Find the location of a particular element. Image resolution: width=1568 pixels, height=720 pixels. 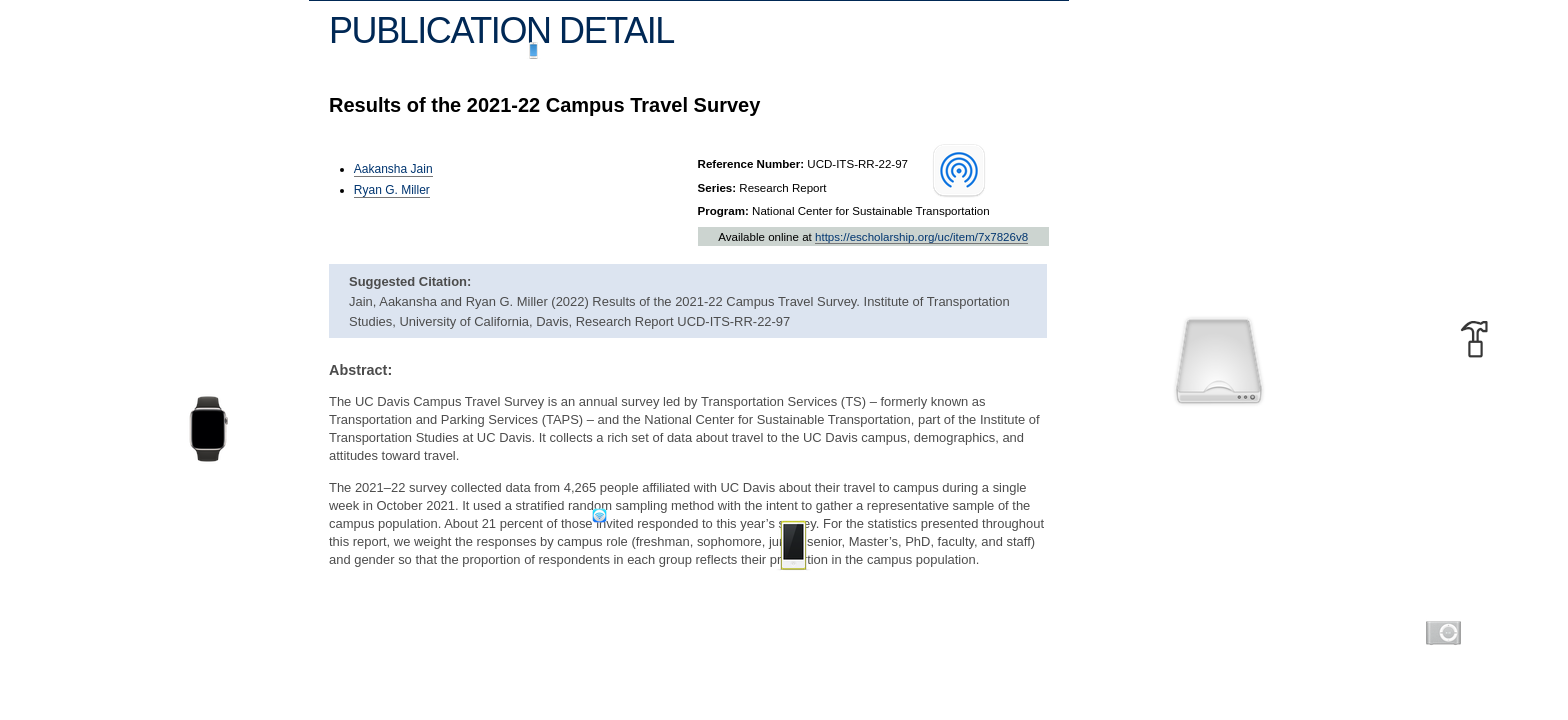

indicates a connected iPhone device is located at coordinates (533, 50).